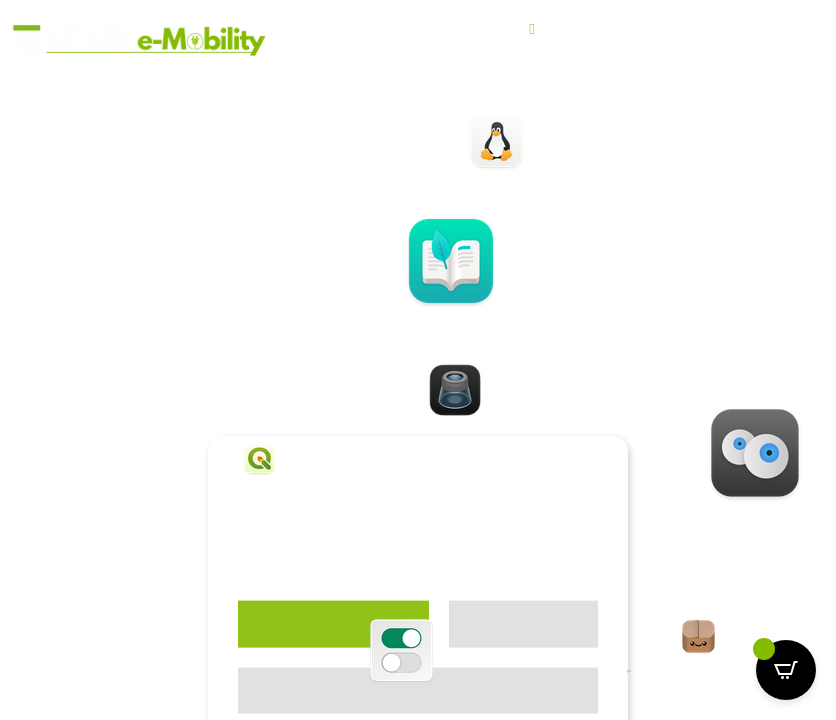 The height and width of the screenshot is (720, 836). I want to click on open xfce4 eyes desktop widget, so click(755, 453).